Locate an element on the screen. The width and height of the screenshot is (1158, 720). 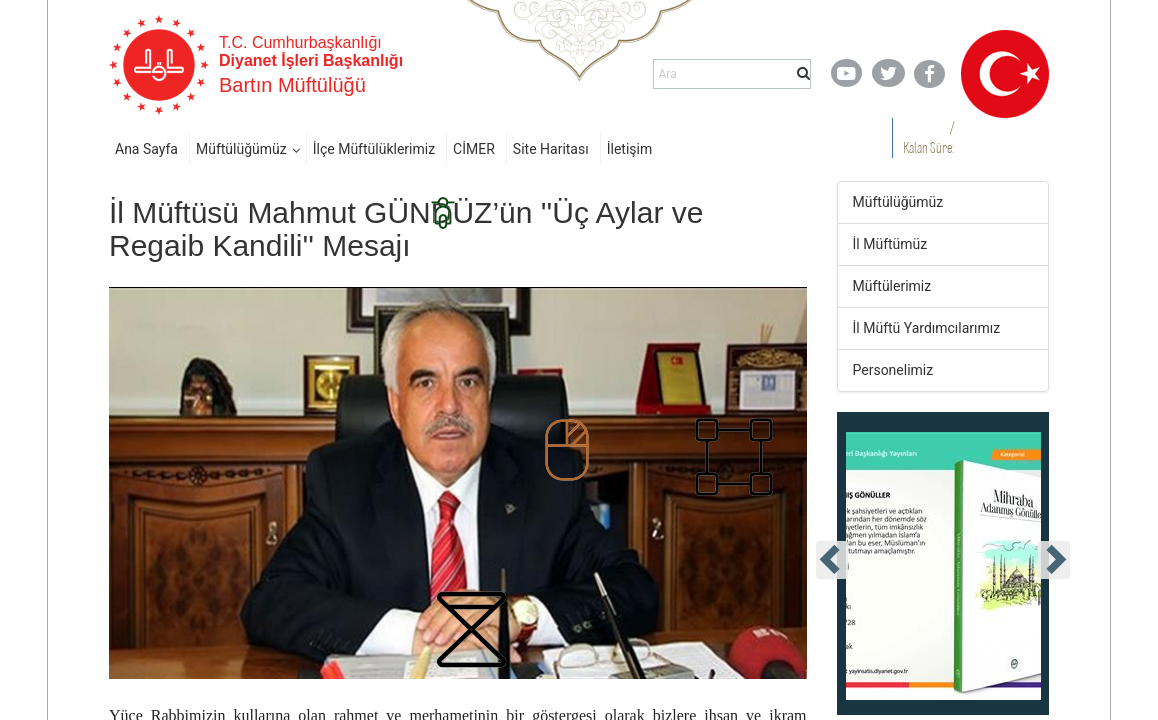
select or resize an object's boundaries is located at coordinates (734, 457).